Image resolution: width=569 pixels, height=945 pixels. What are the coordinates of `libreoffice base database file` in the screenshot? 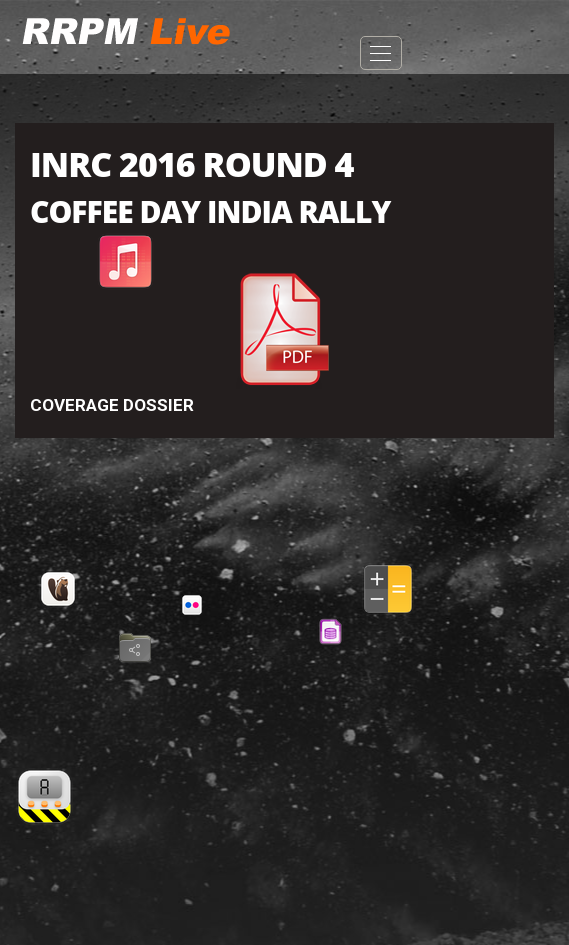 It's located at (330, 631).